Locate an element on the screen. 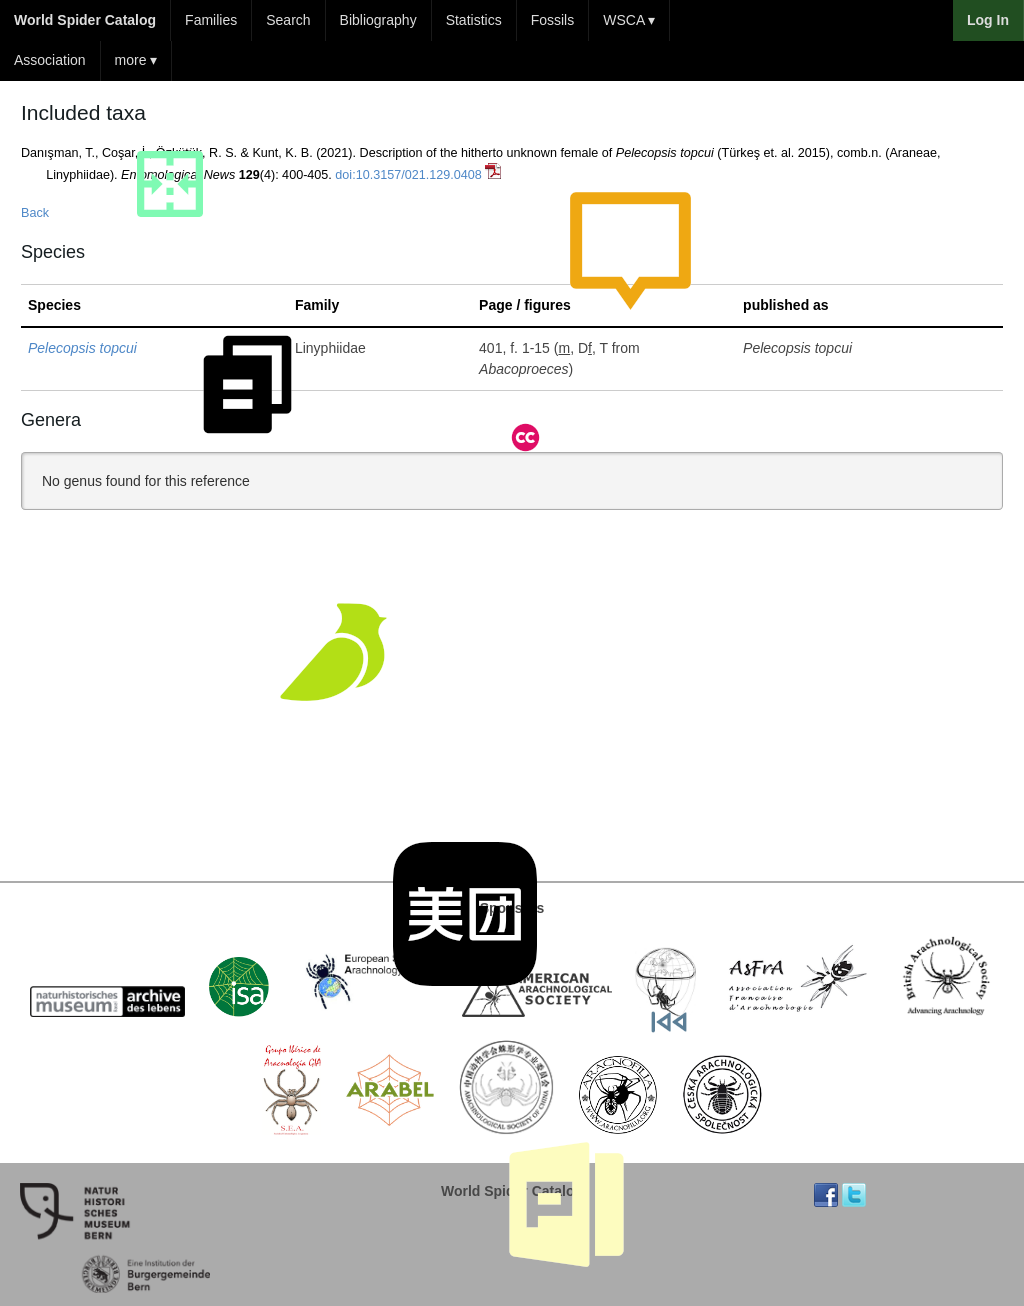  open a PowerPoint presentation file is located at coordinates (566, 1204).